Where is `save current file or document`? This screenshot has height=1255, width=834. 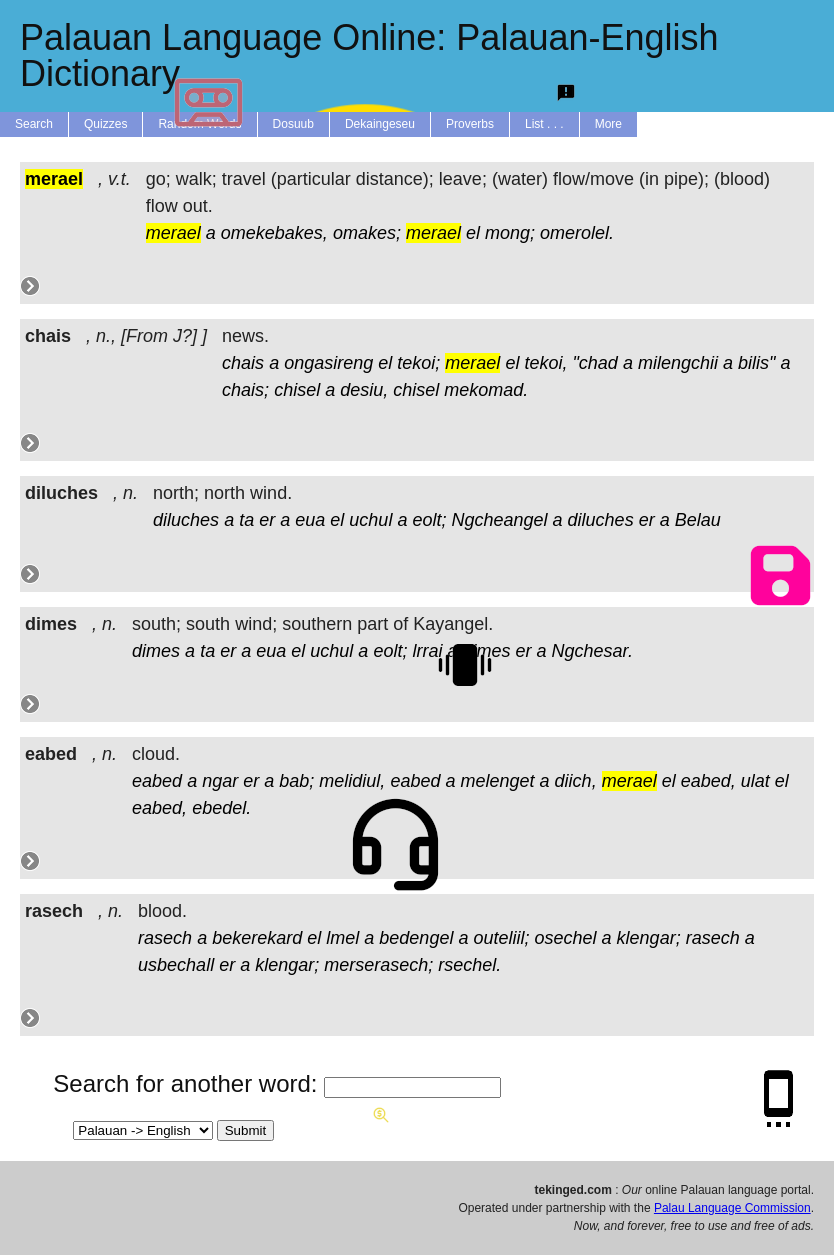 save current file or document is located at coordinates (780, 575).